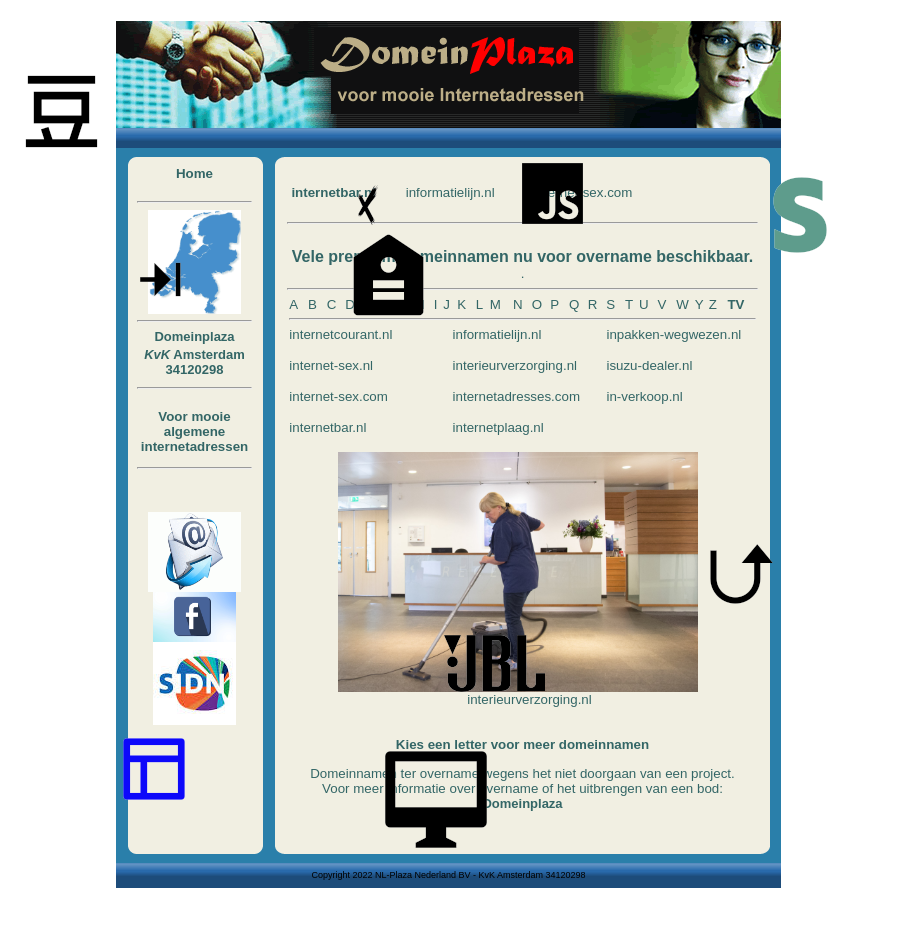  What do you see at coordinates (161, 279) in the screenshot?
I see `collapse panel to the right` at bounding box center [161, 279].